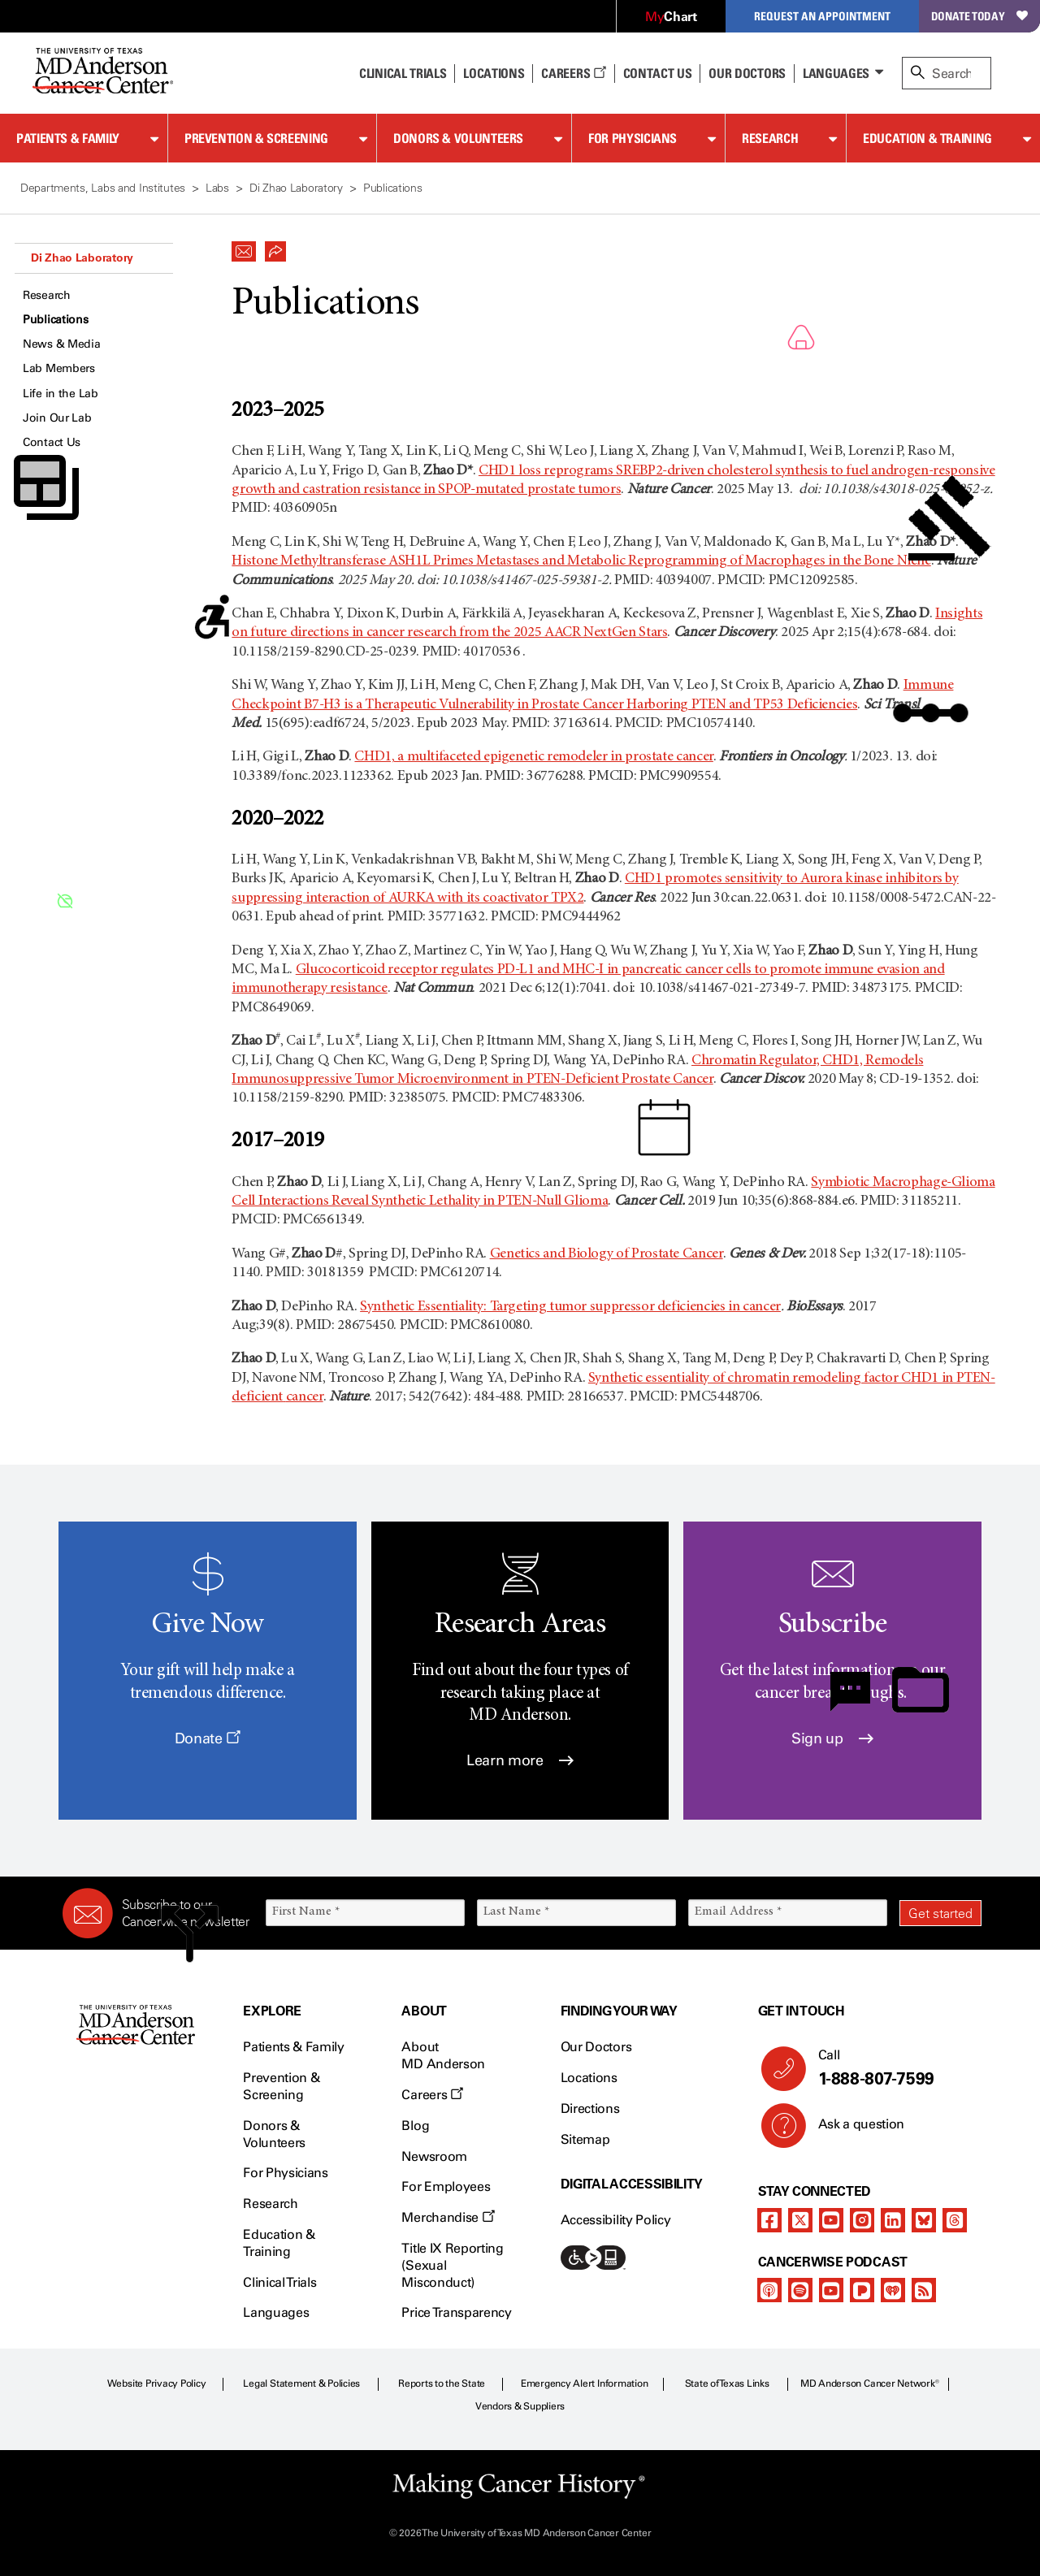 The height and width of the screenshot is (2576, 1040). What do you see at coordinates (930, 712) in the screenshot?
I see `adjust values on a linear scale or slider` at bounding box center [930, 712].